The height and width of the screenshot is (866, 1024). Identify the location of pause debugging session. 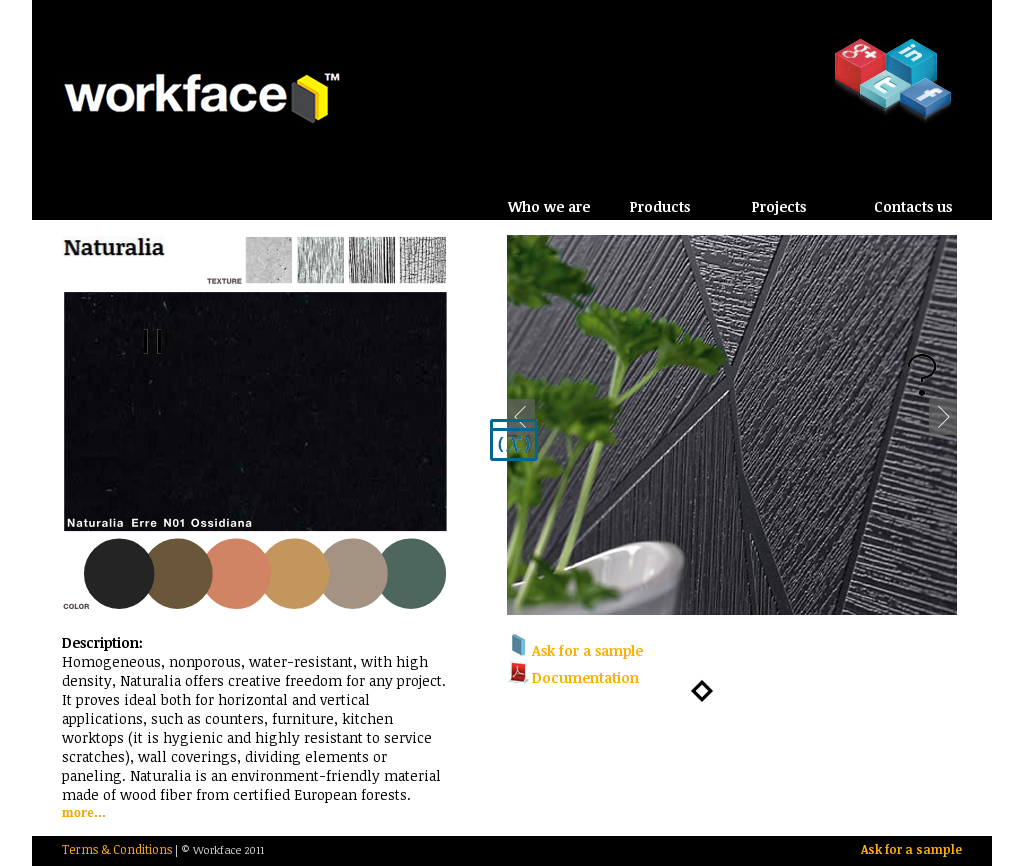
(152, 341).